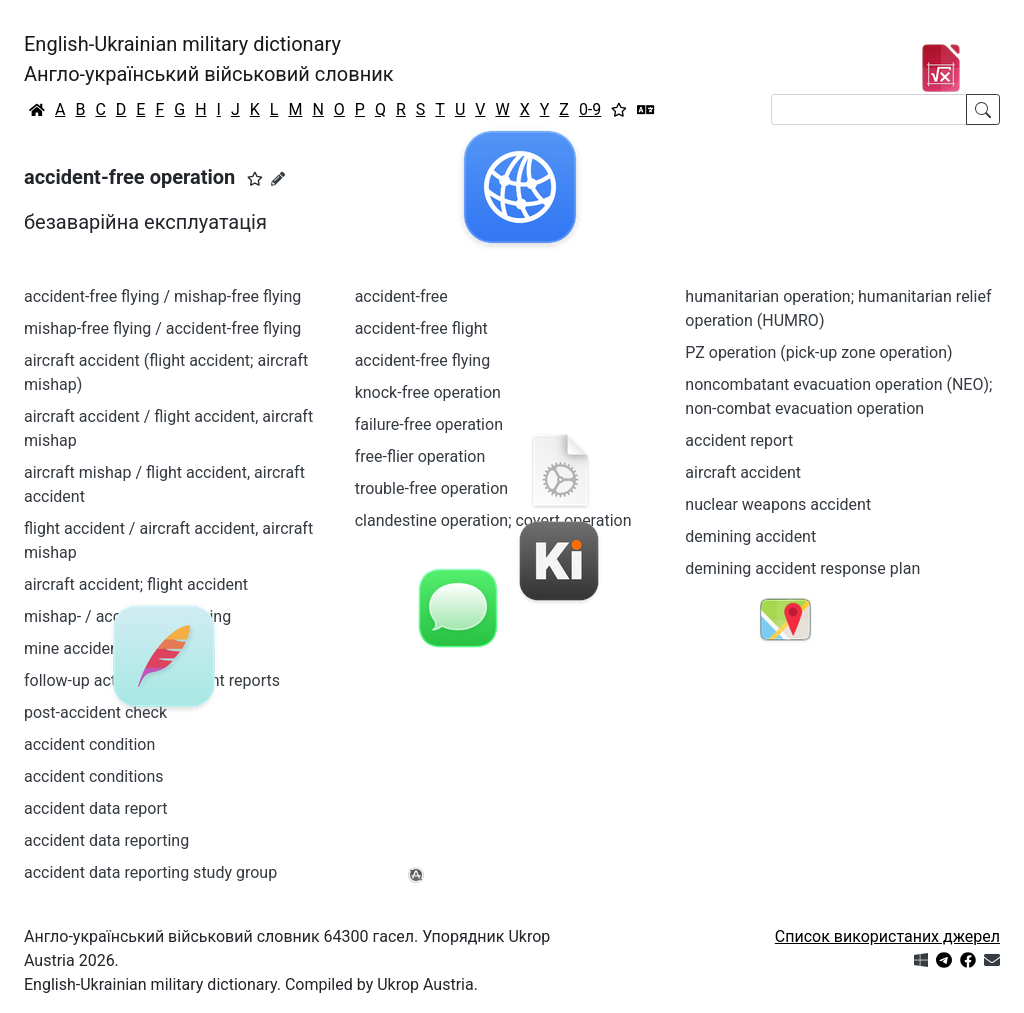  What do you see at coordinates (785, 619) in the screenshot?
I see `open the maps application` at bounding box center [785, 619].